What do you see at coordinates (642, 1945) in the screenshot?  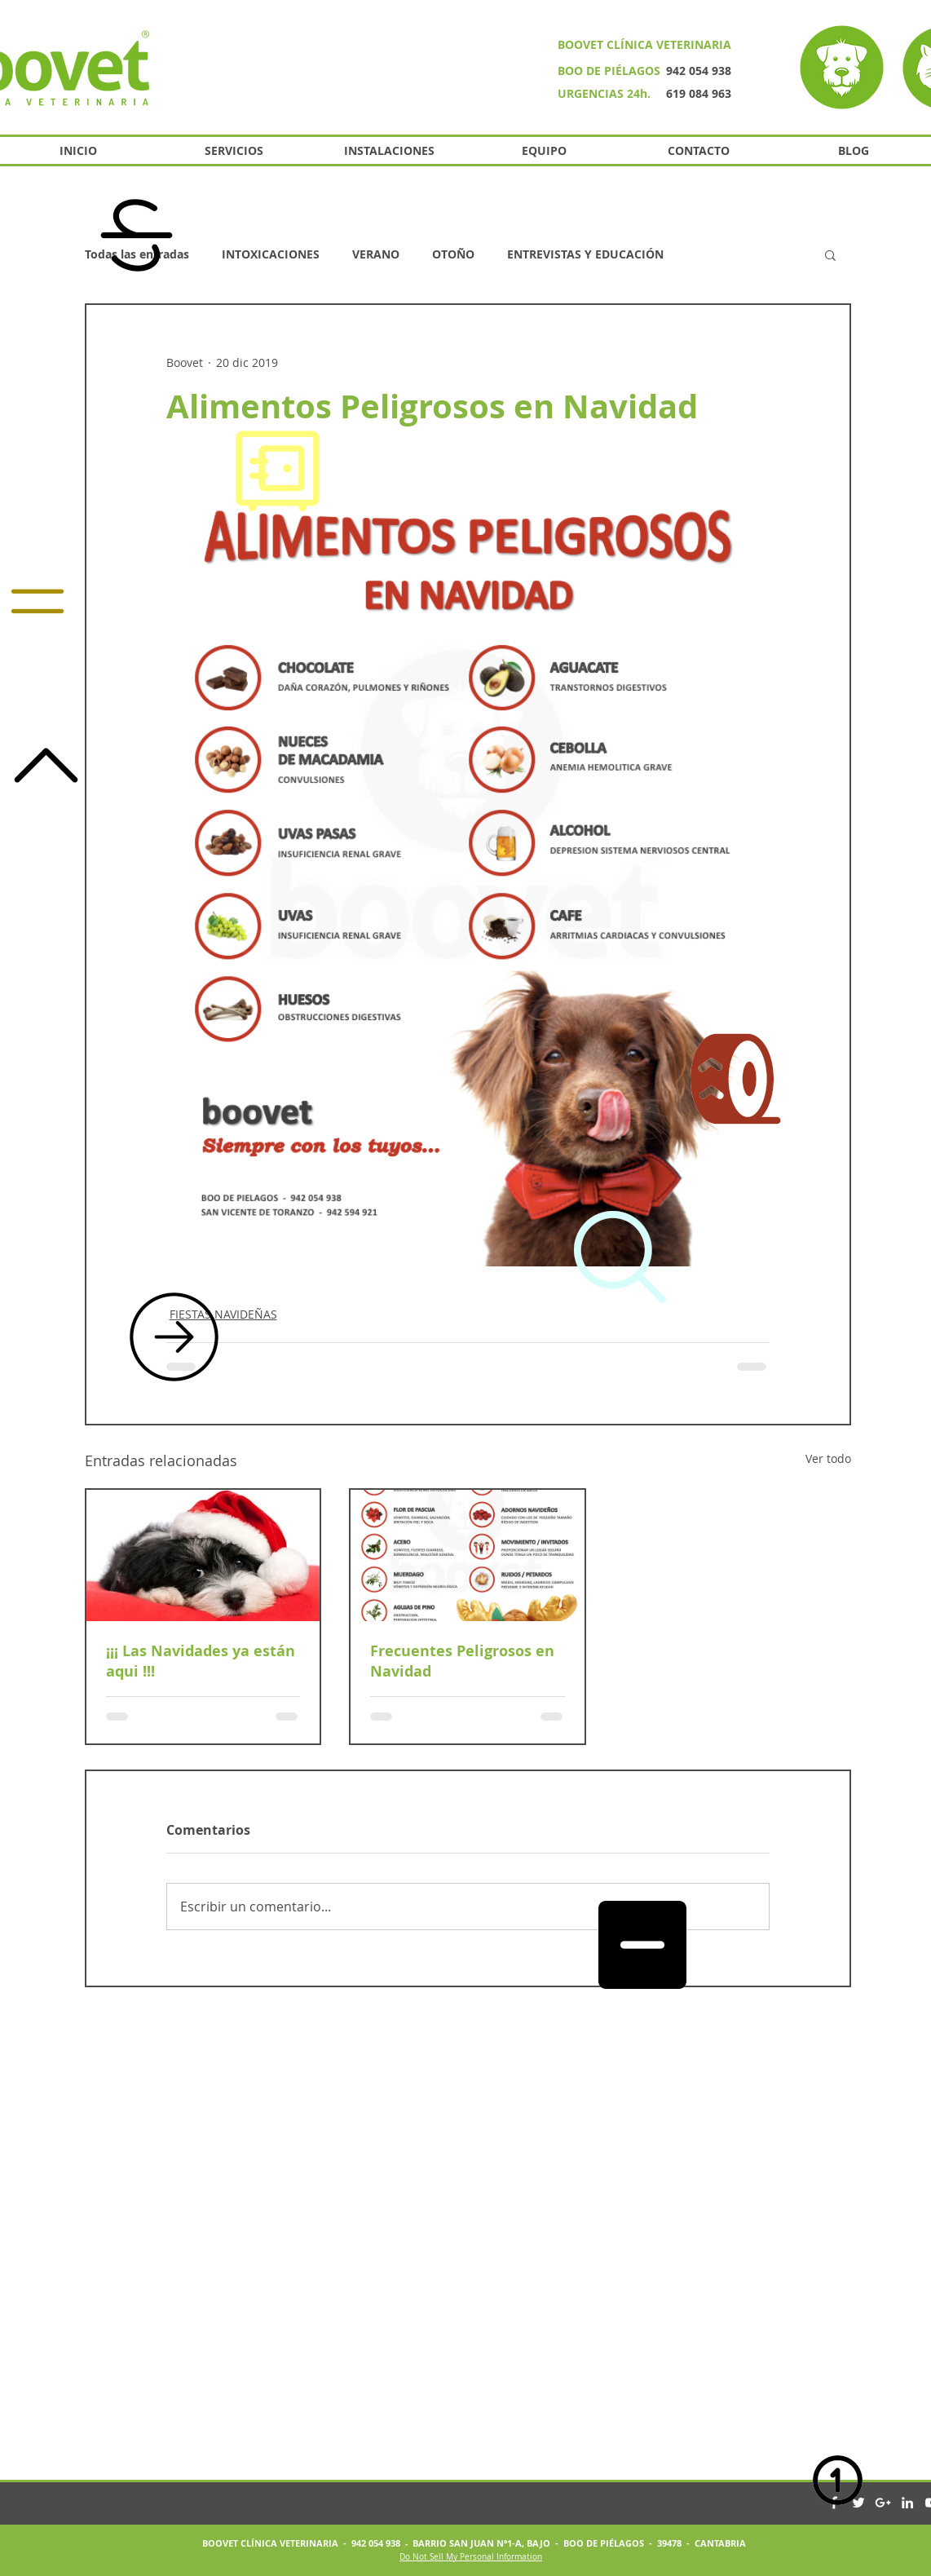 I see `collapse or minimize a section` at bounding box center [642, 1945].